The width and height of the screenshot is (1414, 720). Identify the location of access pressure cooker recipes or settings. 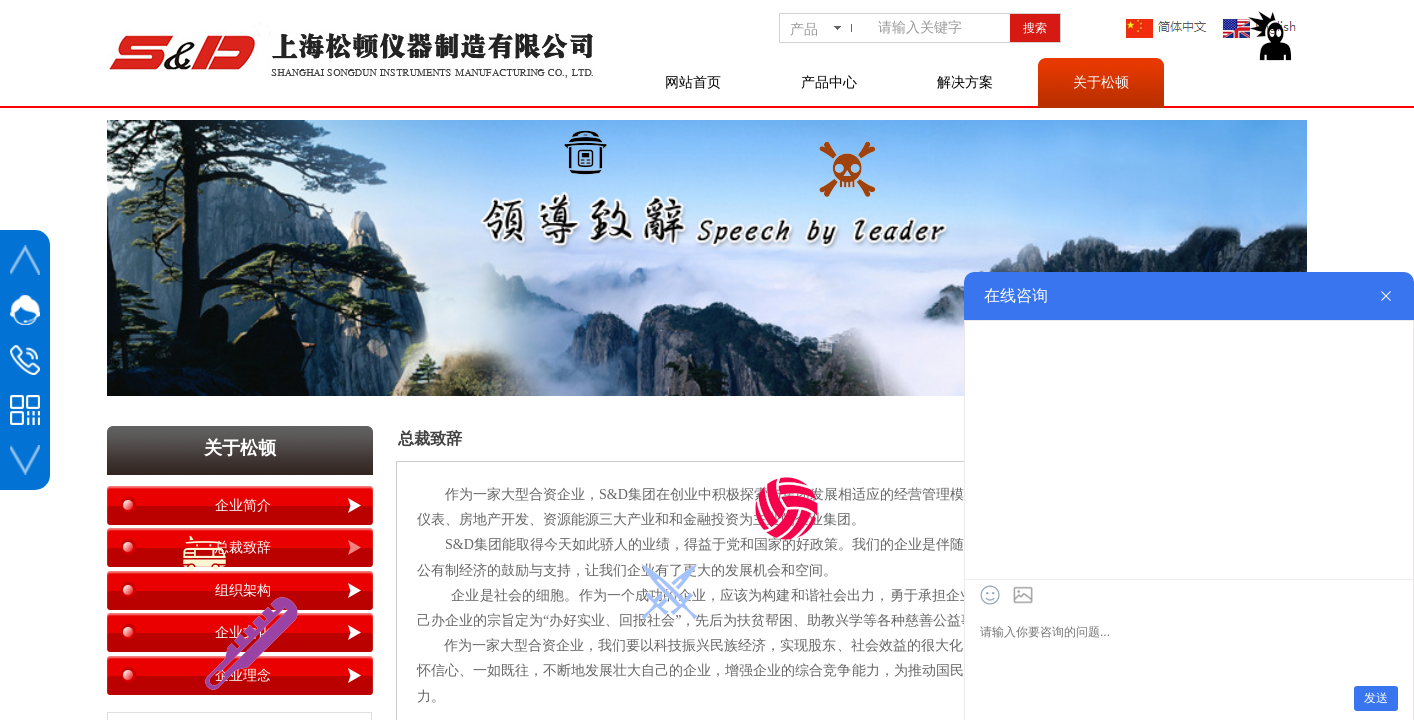
(585, 152).